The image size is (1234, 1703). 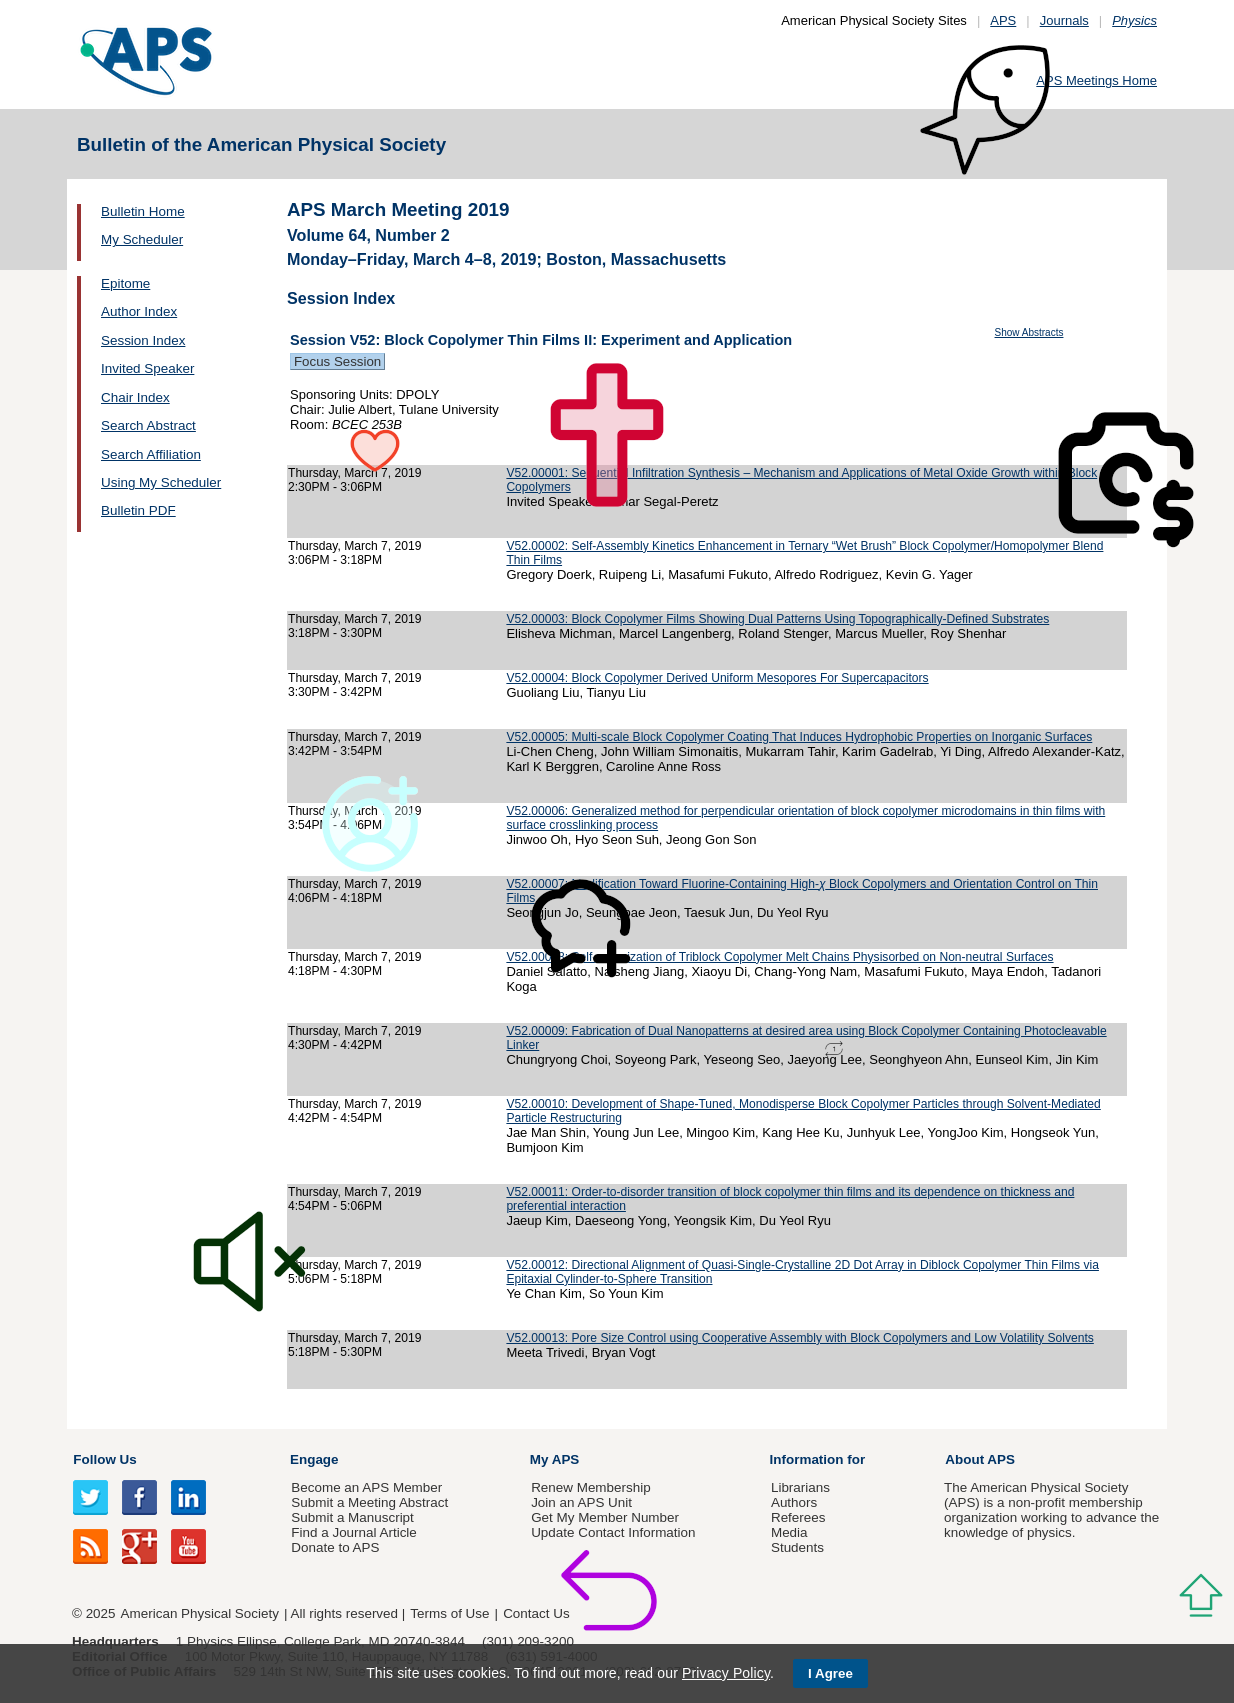 What do you see at coordinates (370, 824) in the screenshot?
I see `add a new user or contact` at bounding box center [370, 824].